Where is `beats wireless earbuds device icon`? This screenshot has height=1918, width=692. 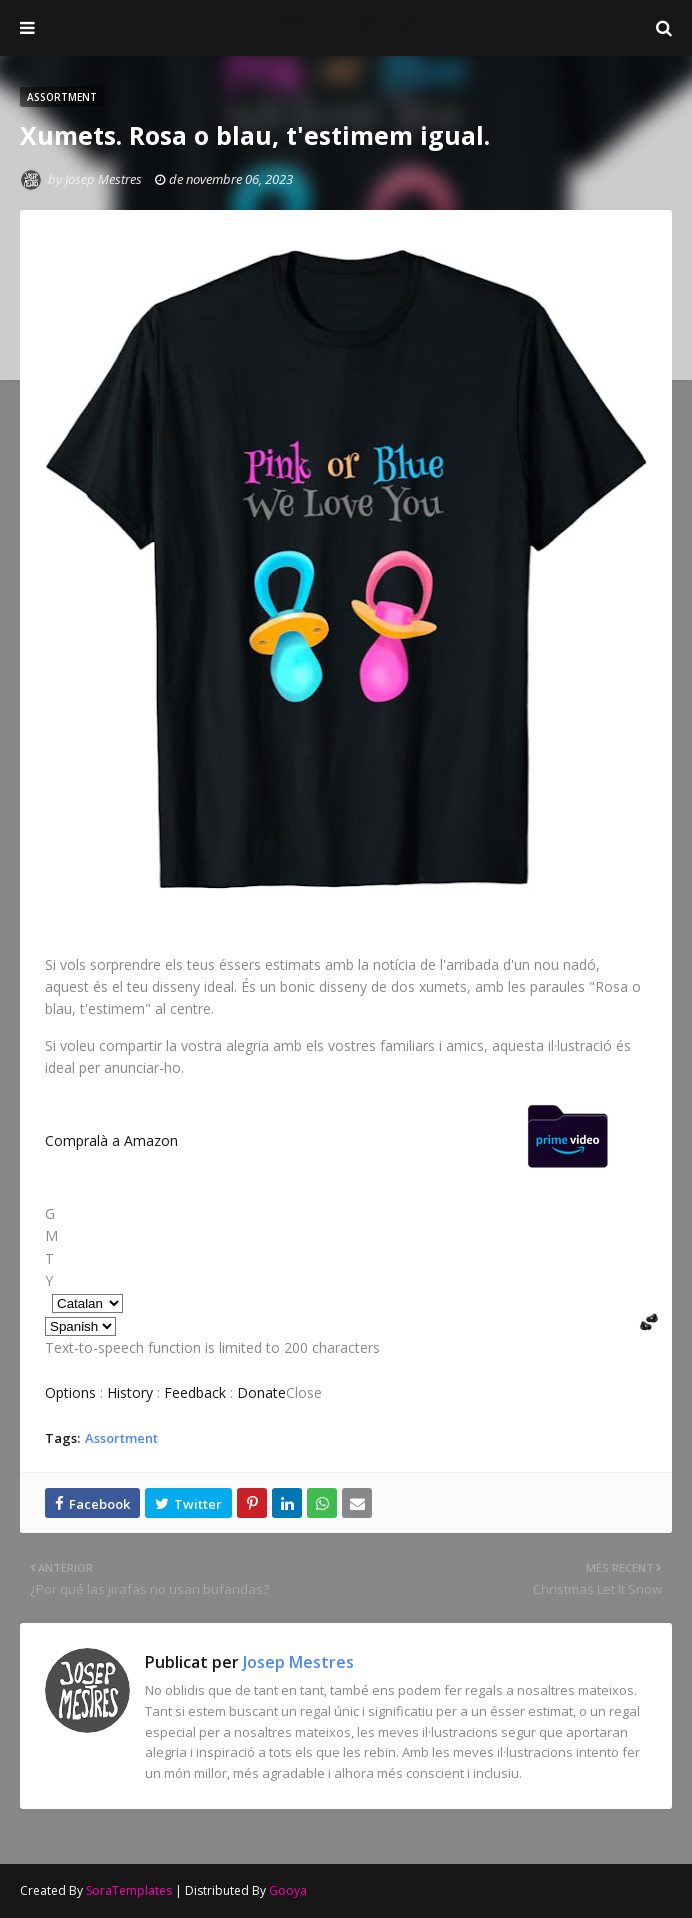
beats wireless earbuds device icon is located at coordinates (649, 1322).